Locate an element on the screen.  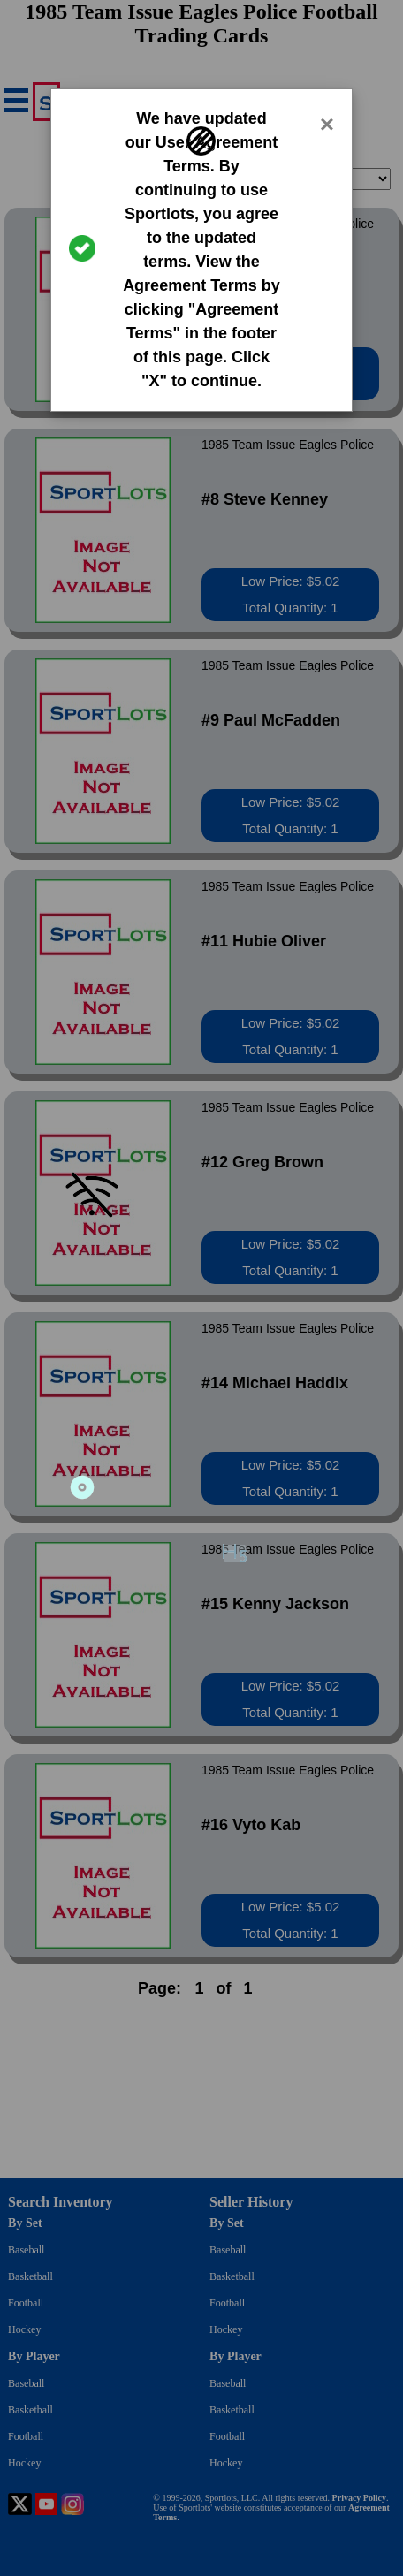
access boules or pétanque game is located at coordinates (201, 141).